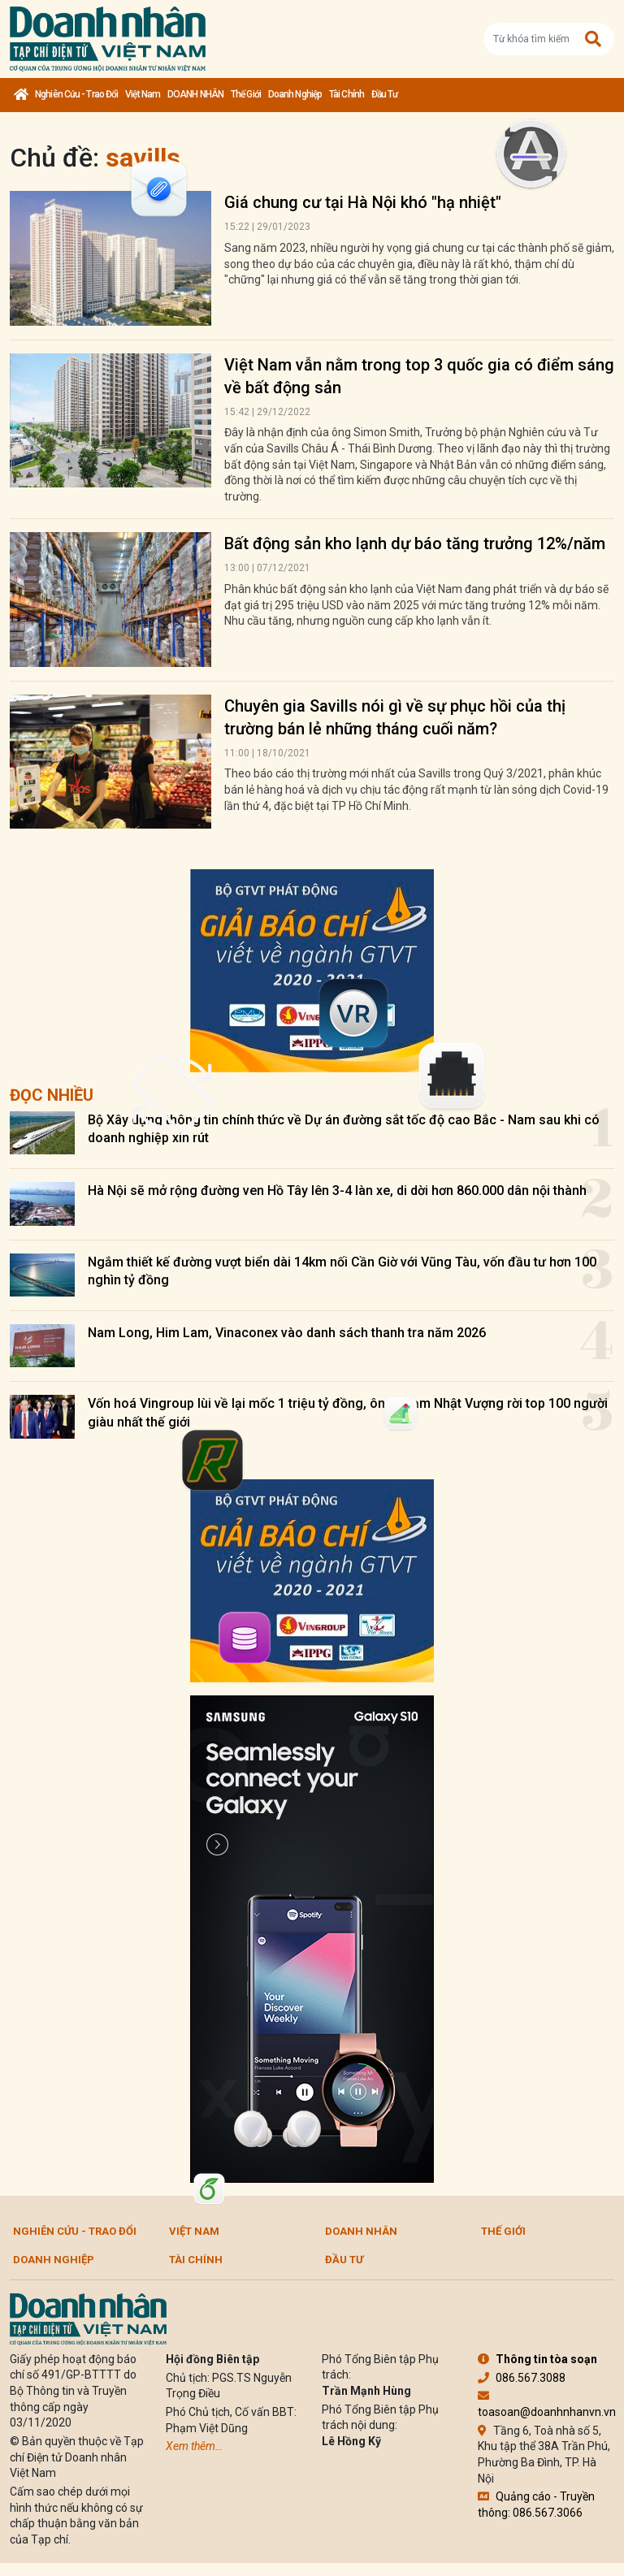  What do you see at coordinates (172, 1093) in the screenshot?
I see `screen rotation is enabled` at bounding box center [172, 1093].